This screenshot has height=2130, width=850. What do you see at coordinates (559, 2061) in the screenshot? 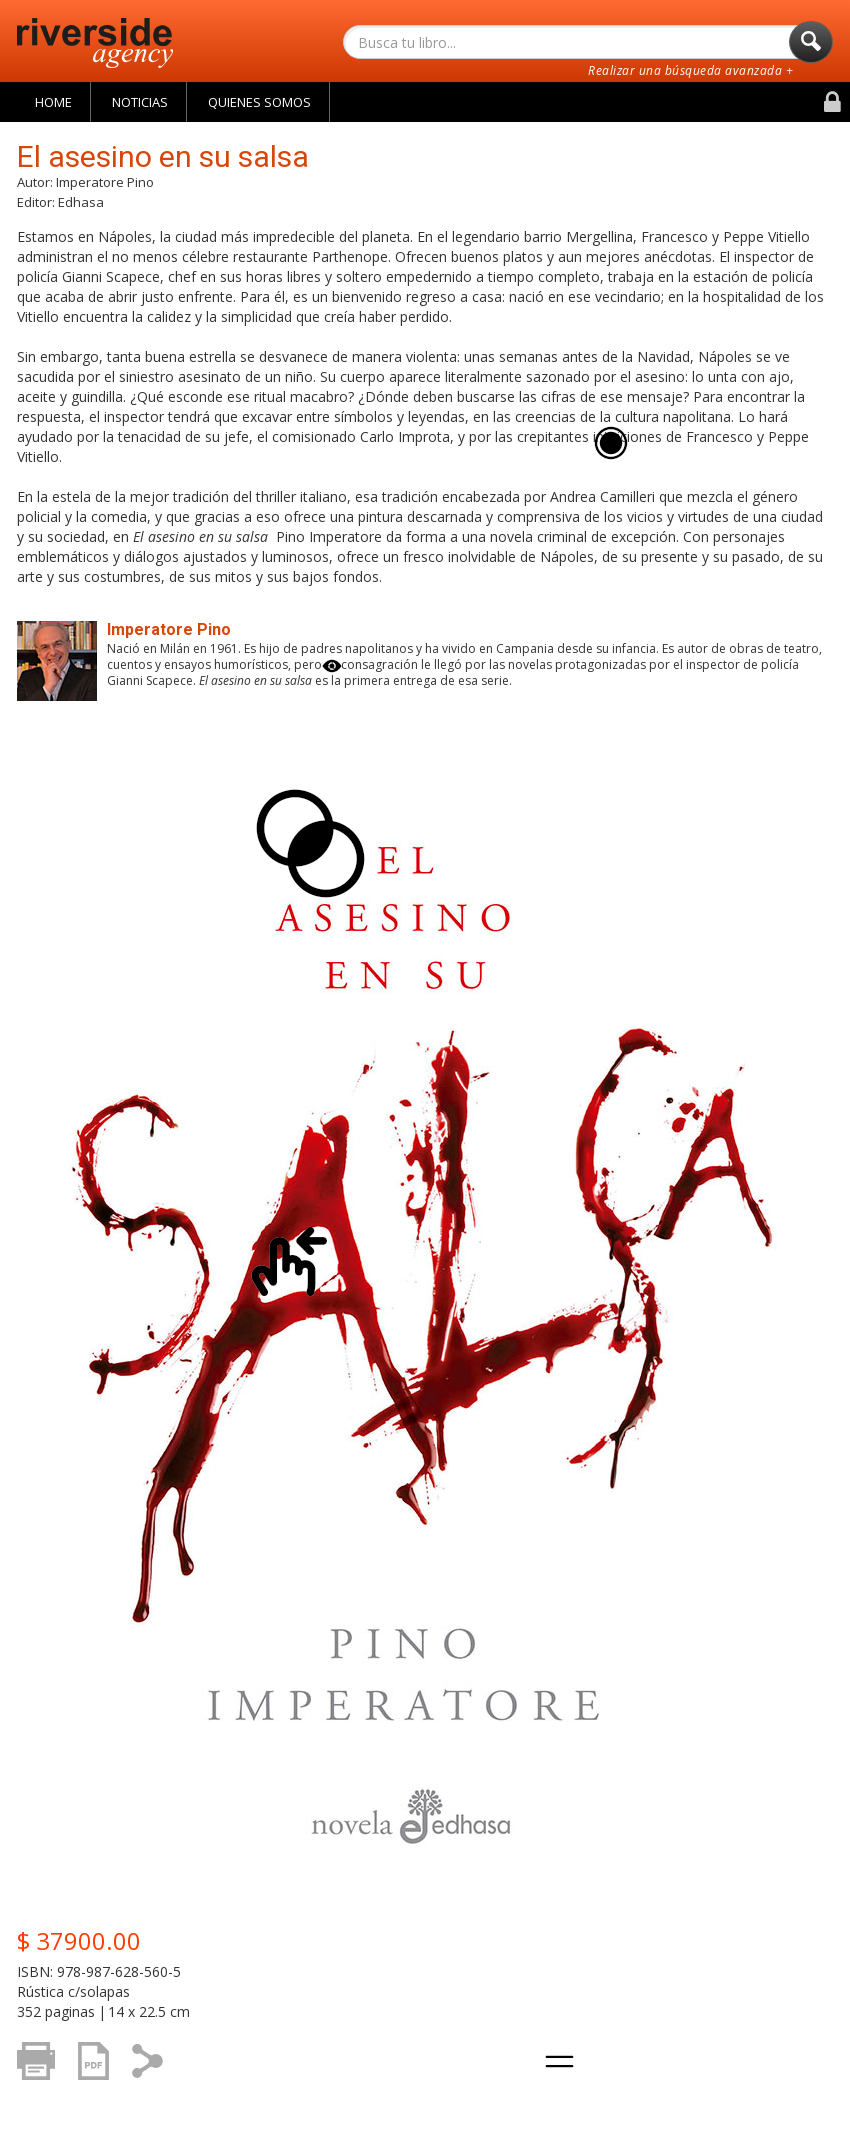
I see `indicates equal value or comparison` at bounding box center [559, 2061].